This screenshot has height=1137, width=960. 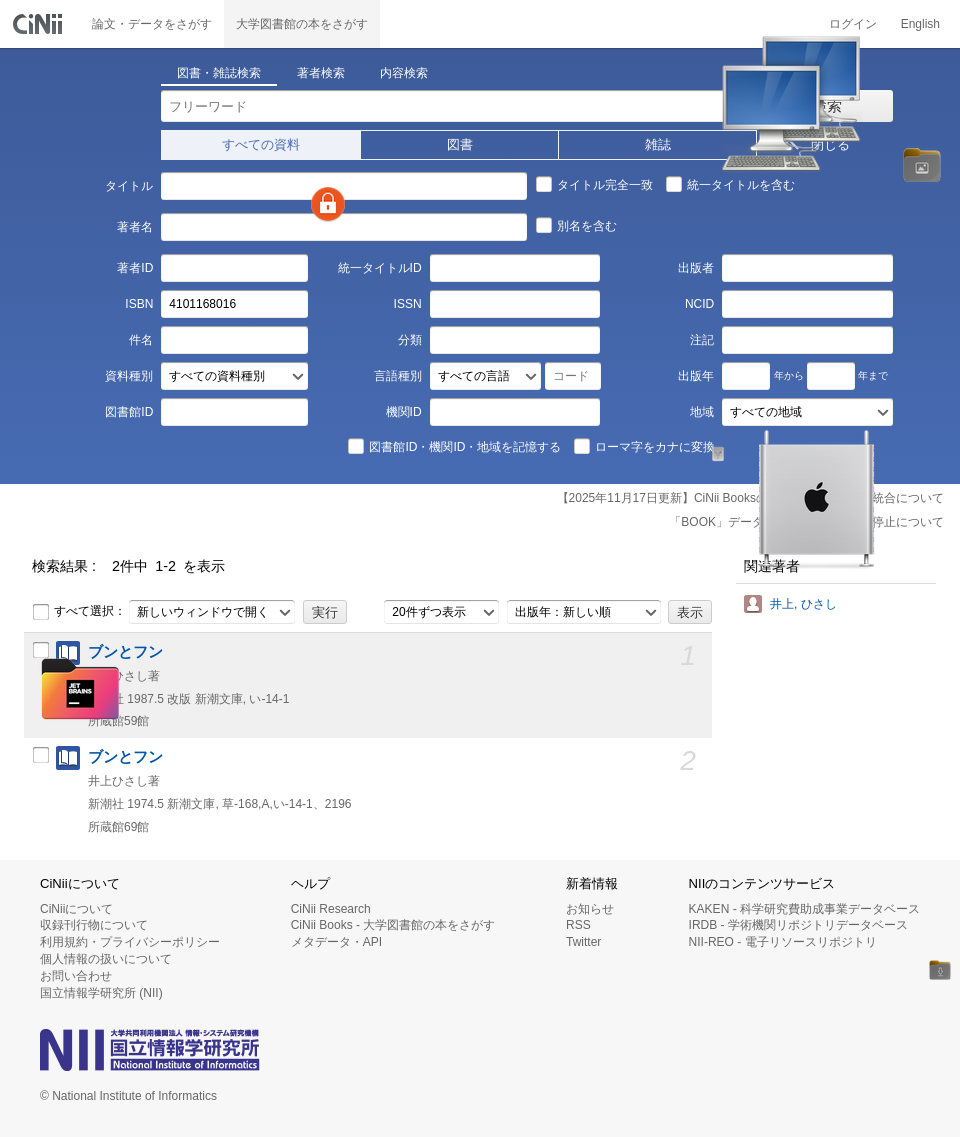 I want to click on access firewire-connected external hard drive, so click(x=718, y=454).